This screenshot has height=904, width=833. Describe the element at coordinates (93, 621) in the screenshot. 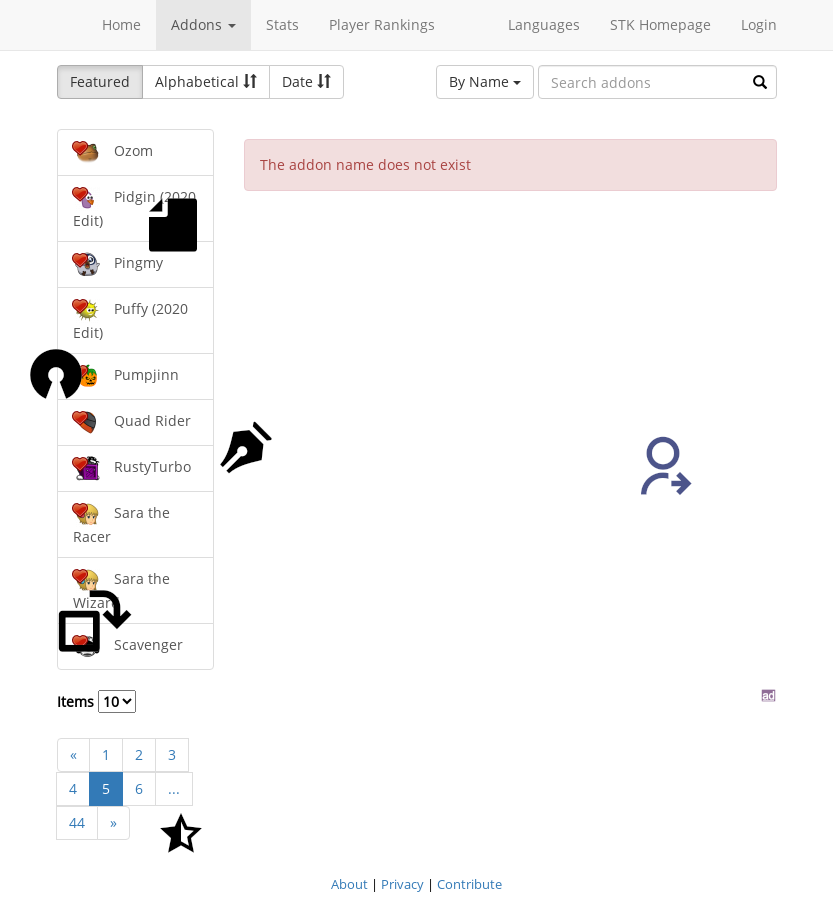

I see `rotate object clockwise` at that location.